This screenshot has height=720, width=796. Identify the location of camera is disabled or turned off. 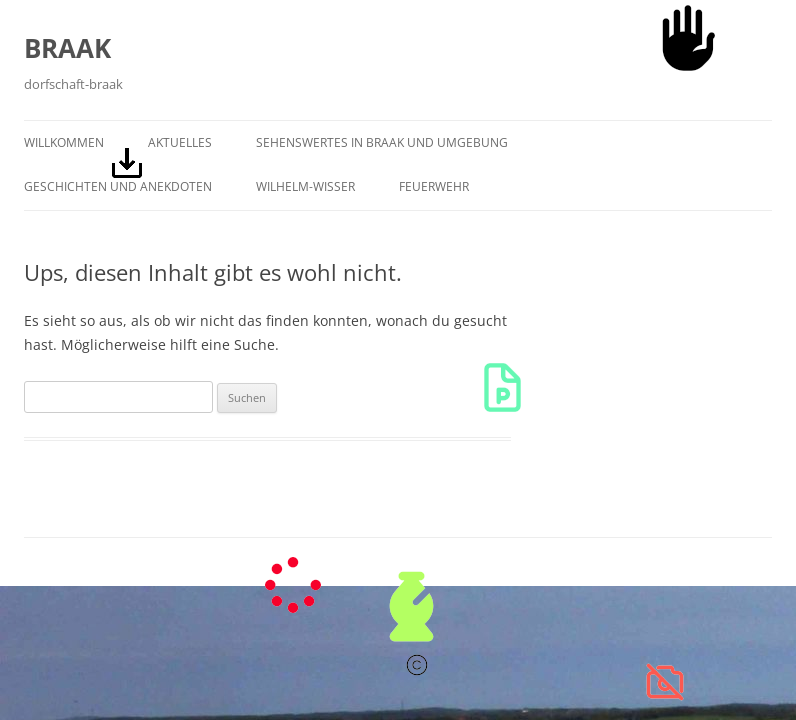
(665, 682).